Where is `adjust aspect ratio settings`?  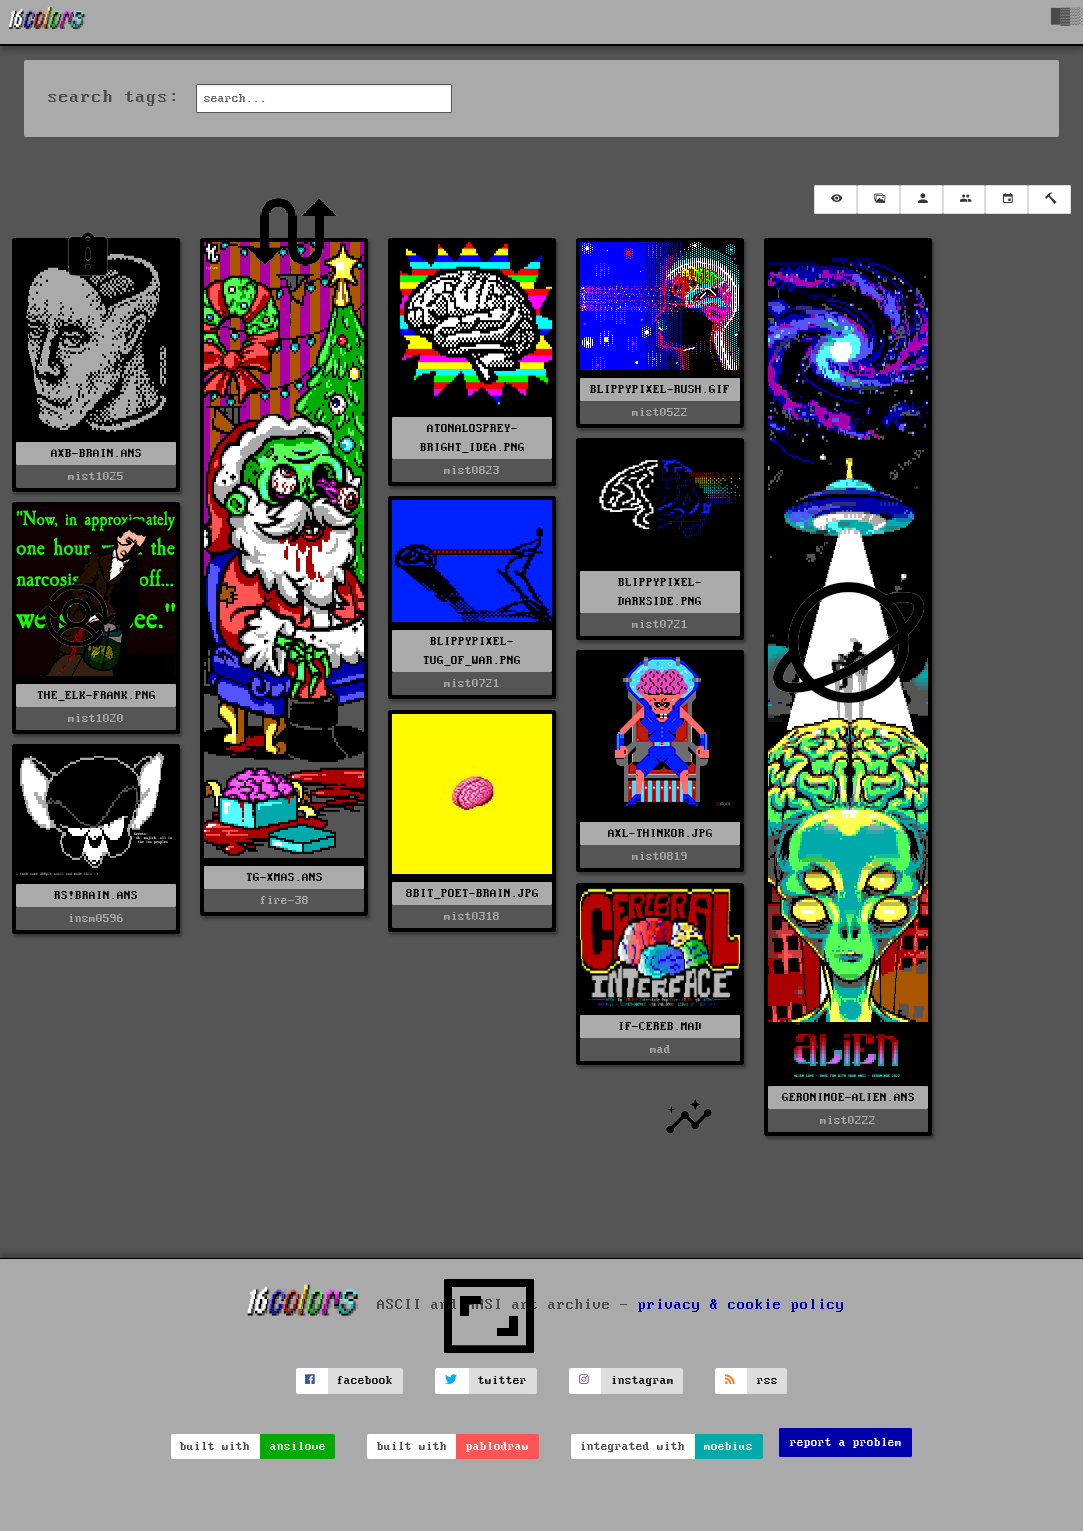 adjust aspect ratio settings is located at coordinates (489, 1316).